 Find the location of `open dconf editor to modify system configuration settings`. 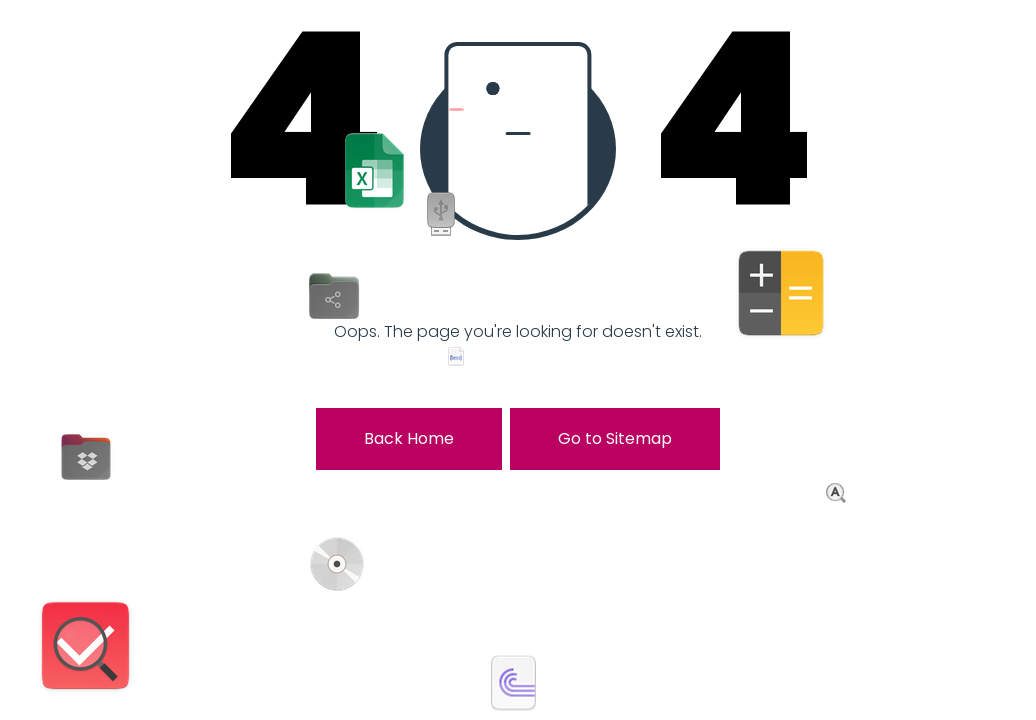

open dconf editor to modify system configuration settings is located at coordinates (85, 645).